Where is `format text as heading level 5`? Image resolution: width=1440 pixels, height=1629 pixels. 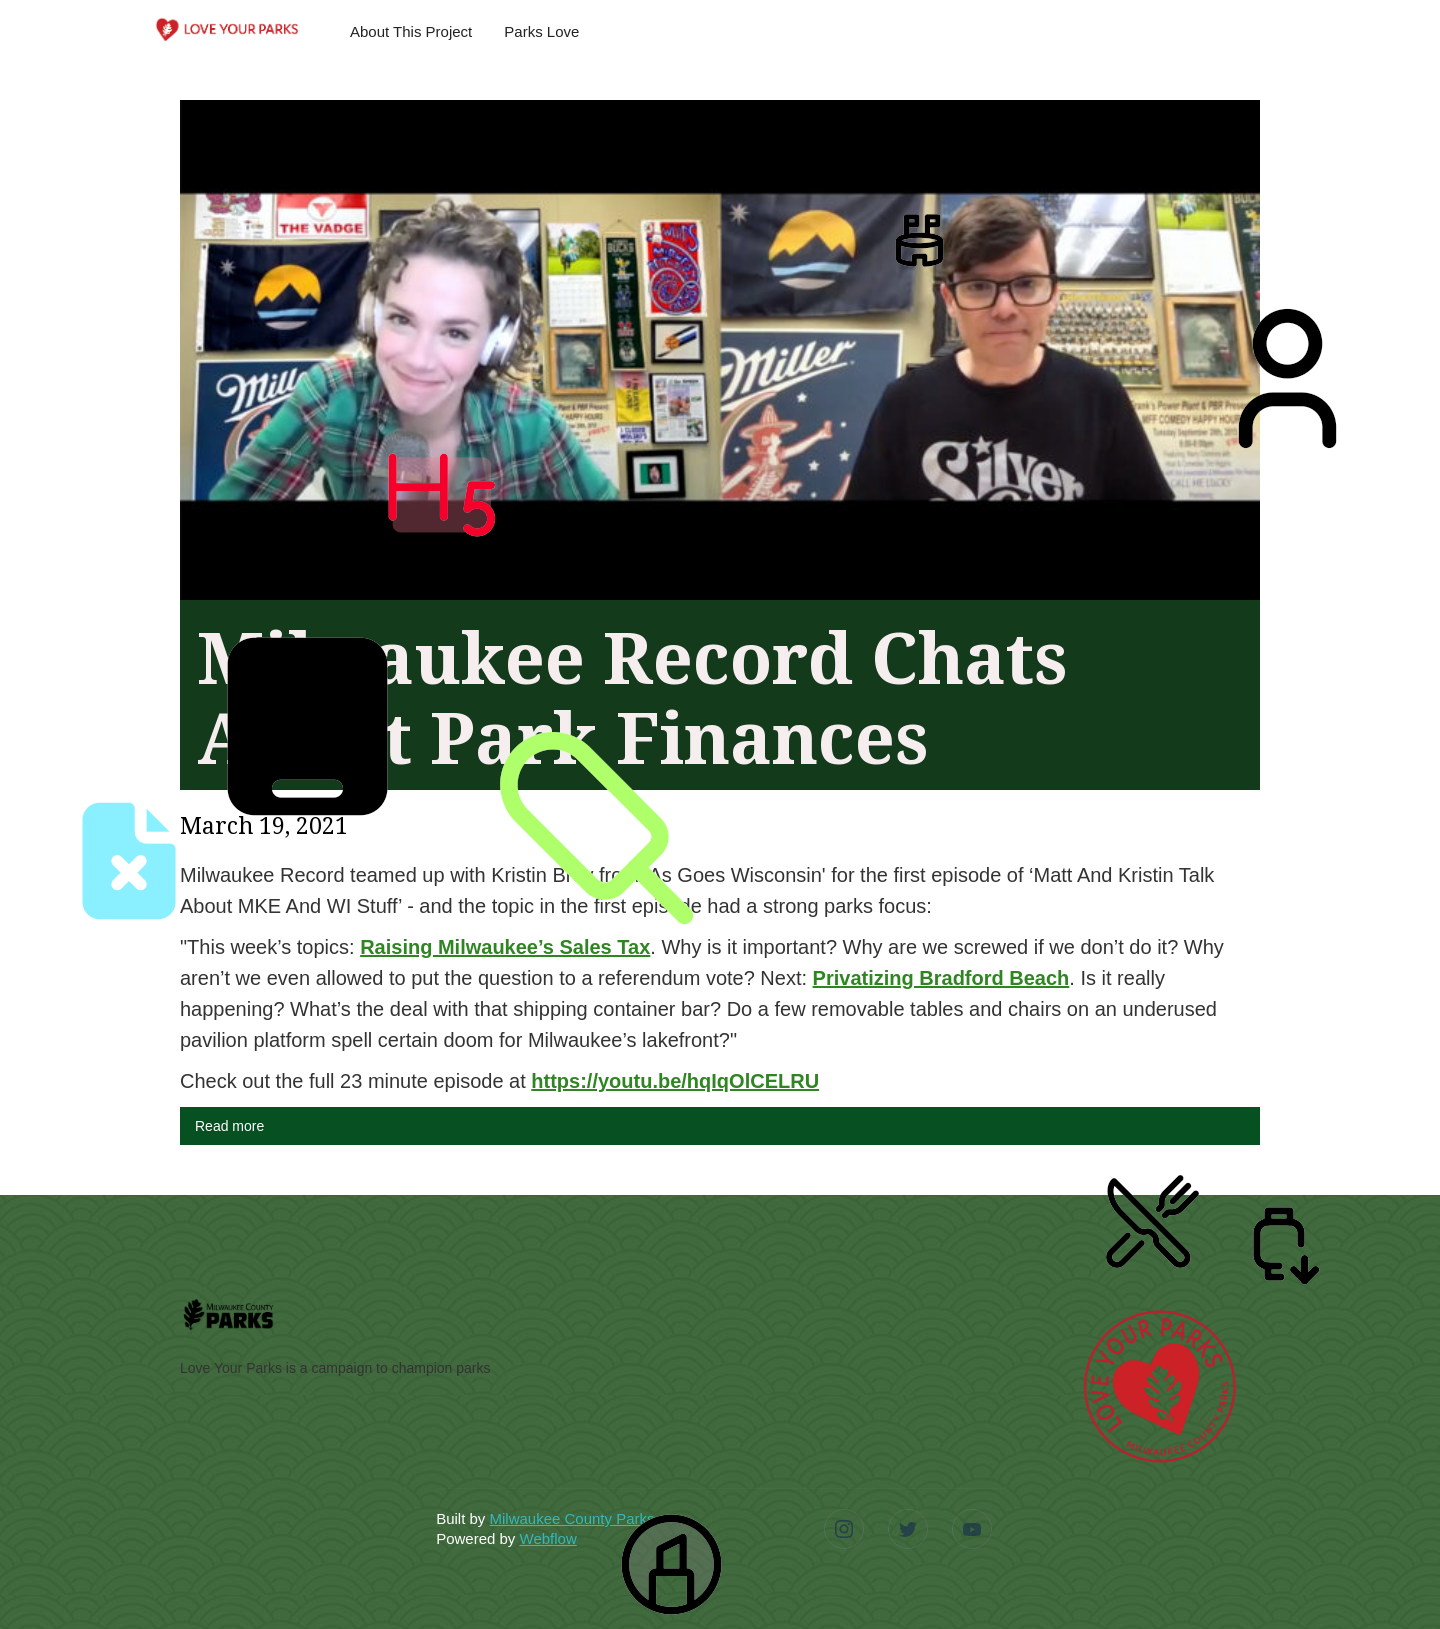 format text as heading level 5 is located at coordinates (436, 493).